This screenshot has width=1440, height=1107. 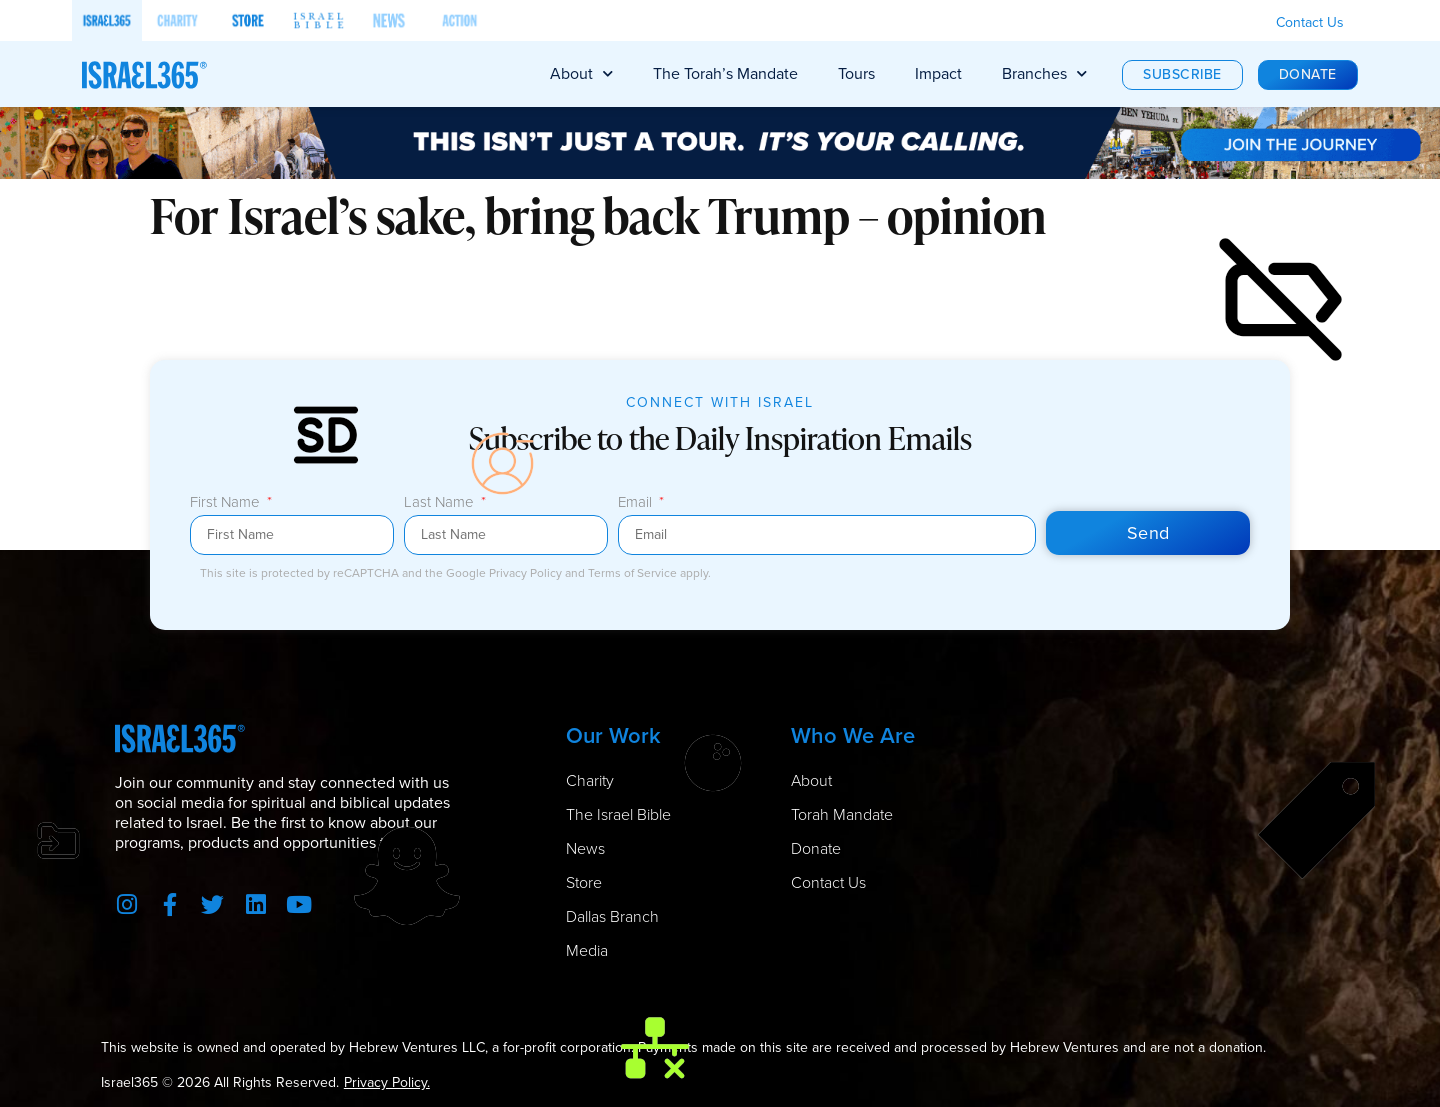 I want to click on indicates standard definition video quality, so click(x=326, y=435).